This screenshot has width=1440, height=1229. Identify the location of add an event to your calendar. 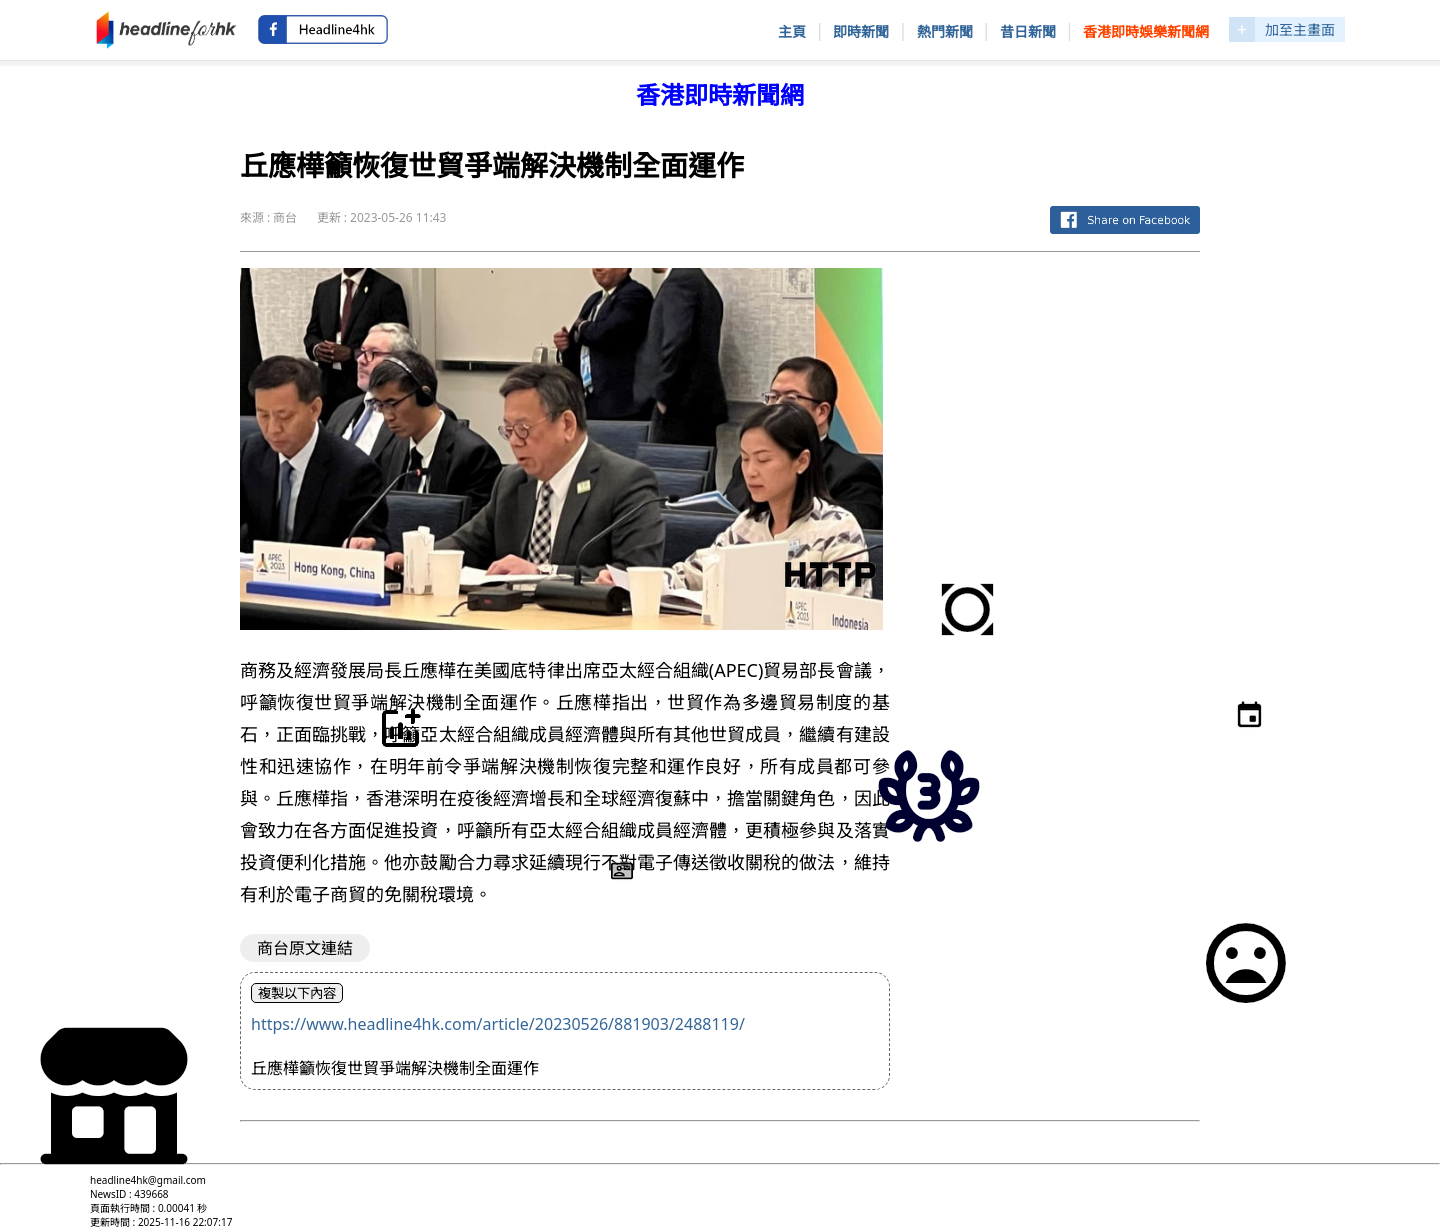
(1249, 715).